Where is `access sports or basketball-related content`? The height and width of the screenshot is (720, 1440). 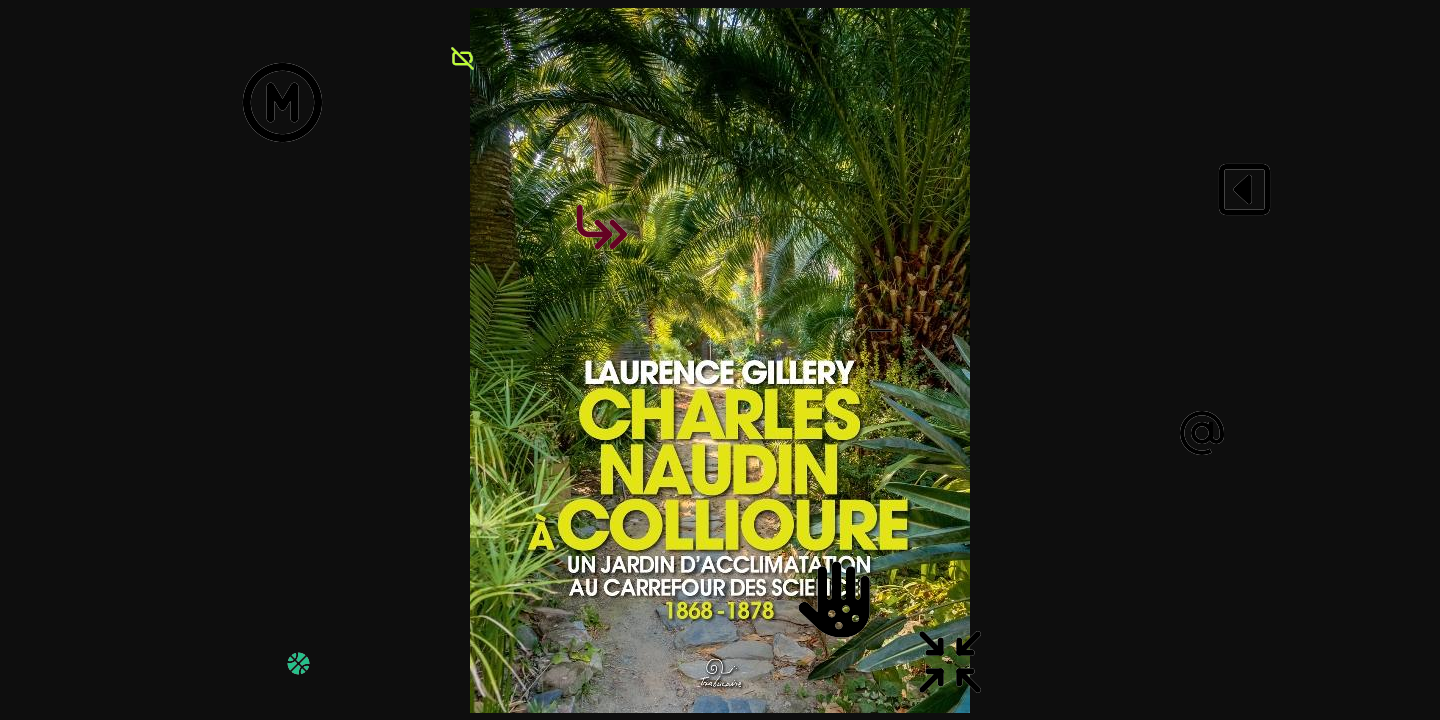
access sports or basketball-related content is located at coordinates (298, 663).